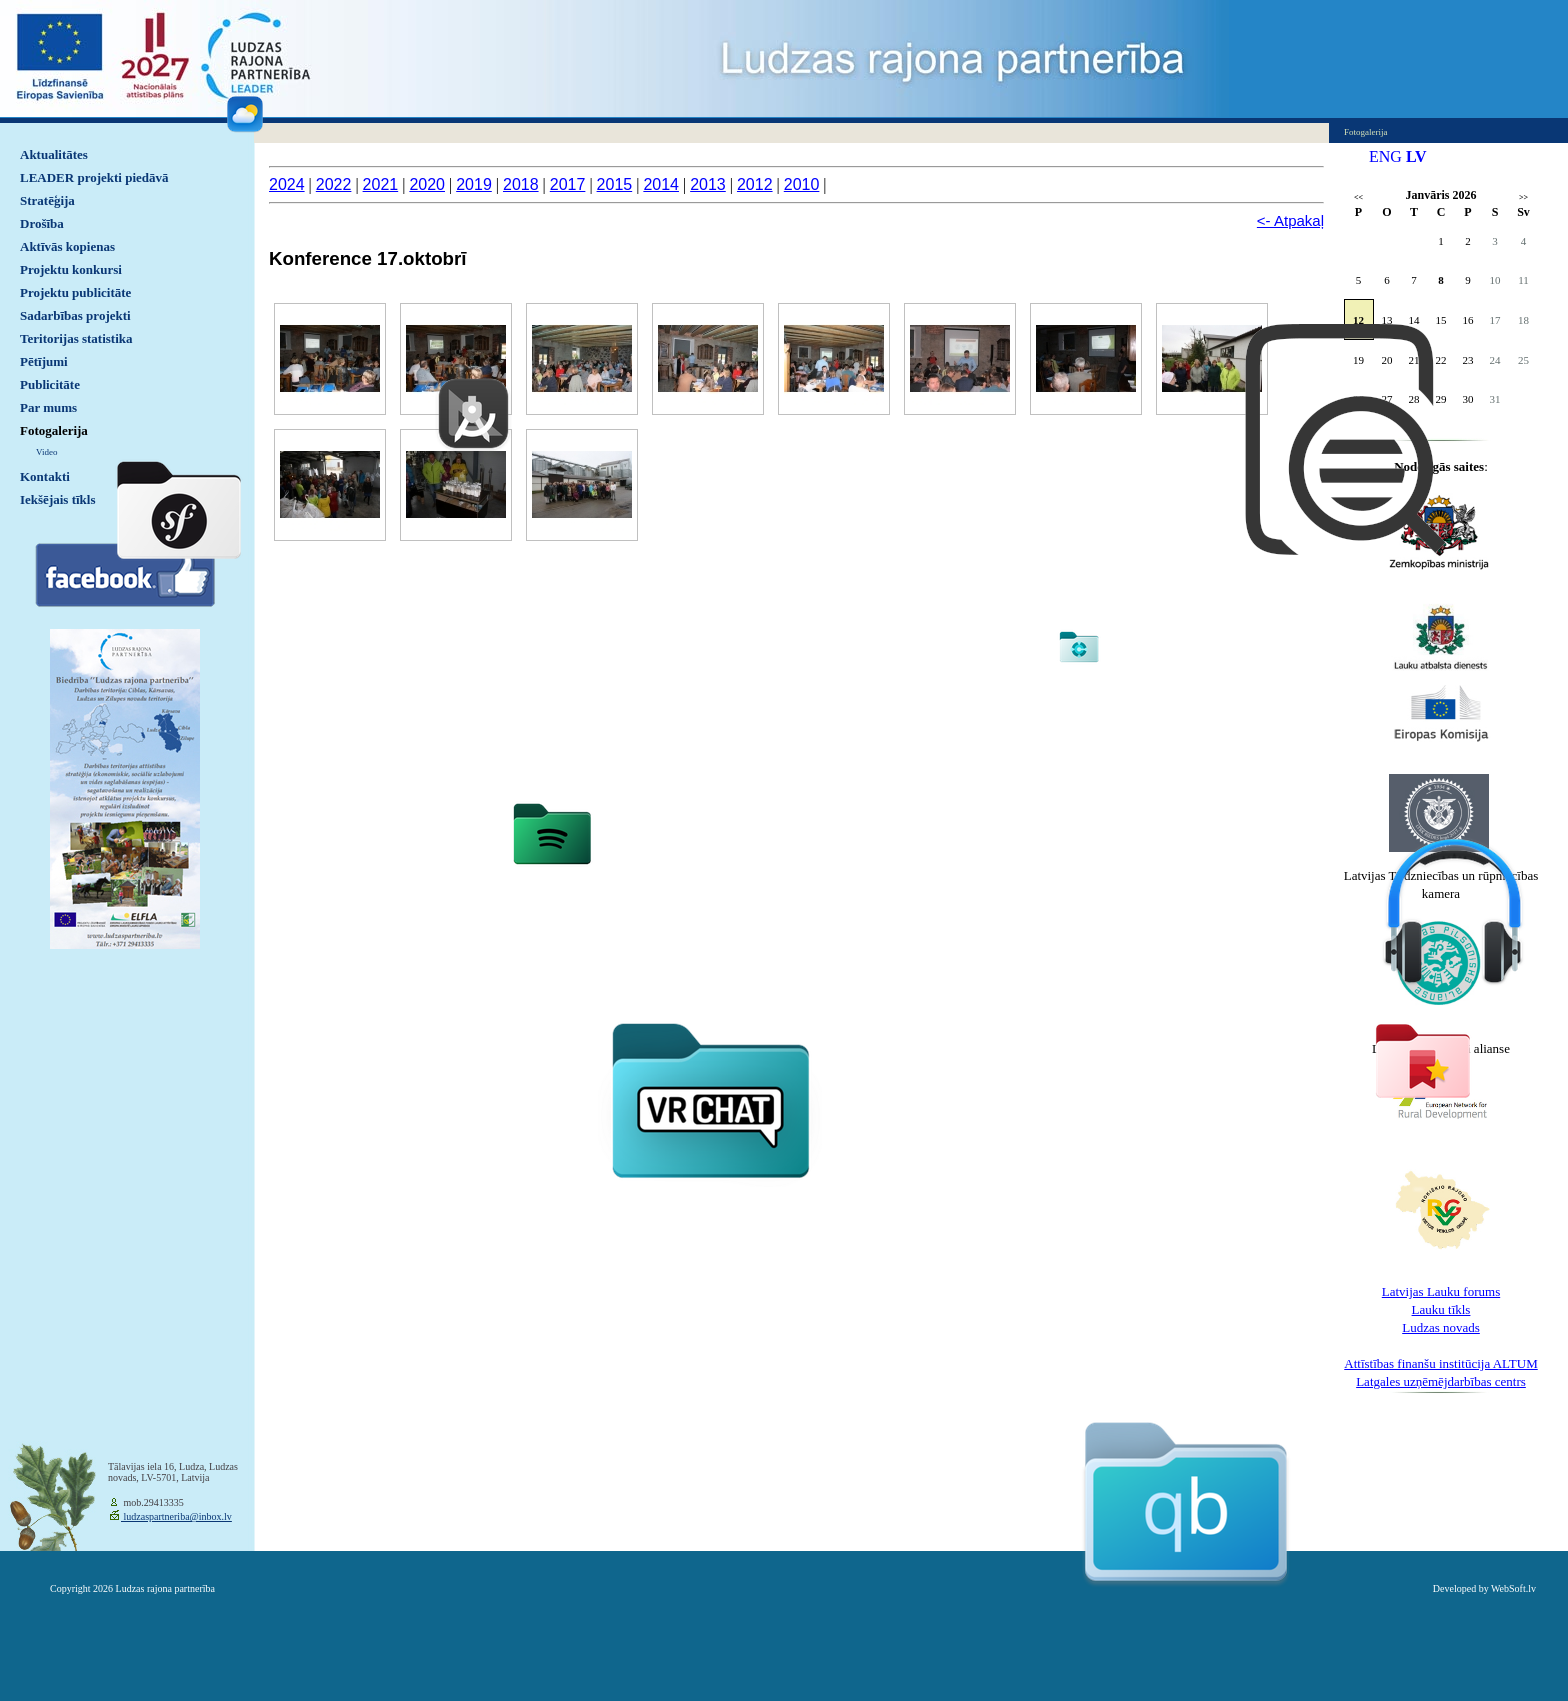  I want to click on open vrchat files folder, so click(710, 1106).